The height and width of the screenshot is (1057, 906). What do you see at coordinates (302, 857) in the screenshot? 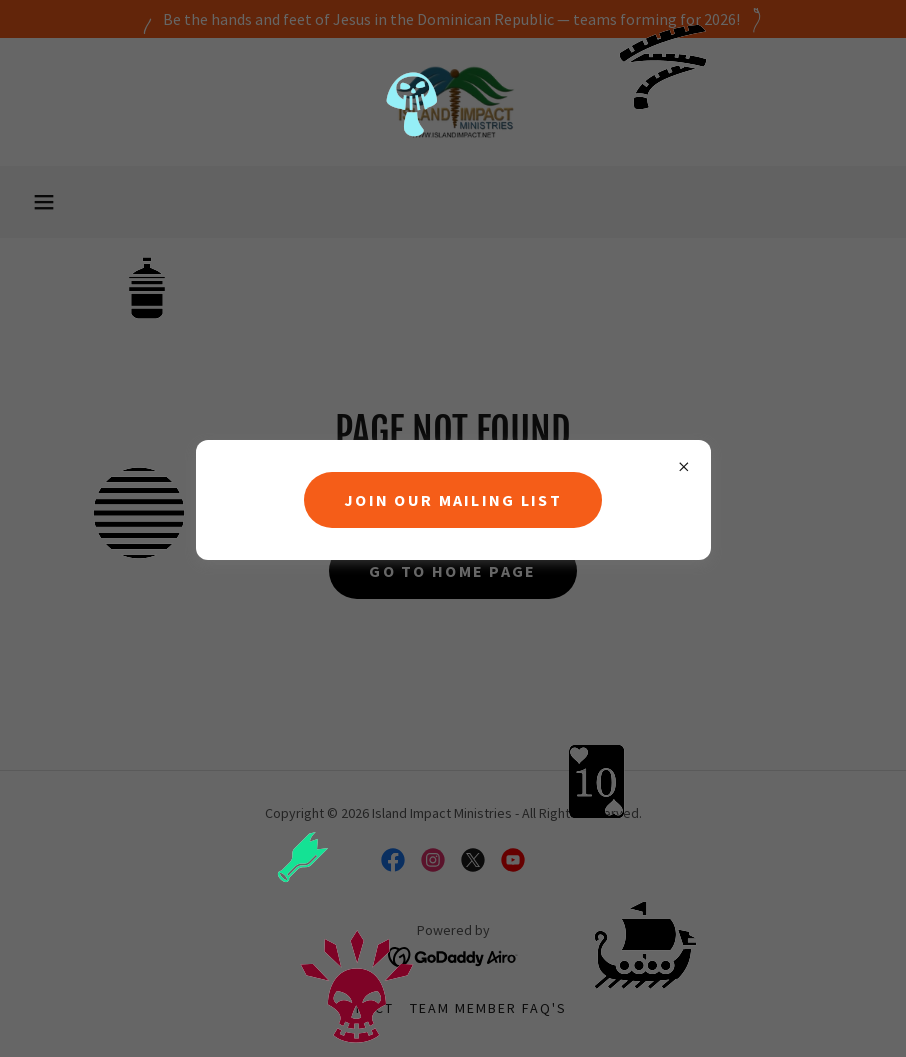
I see `indicates a broken or damaged item` at bounding box center [302, 857].